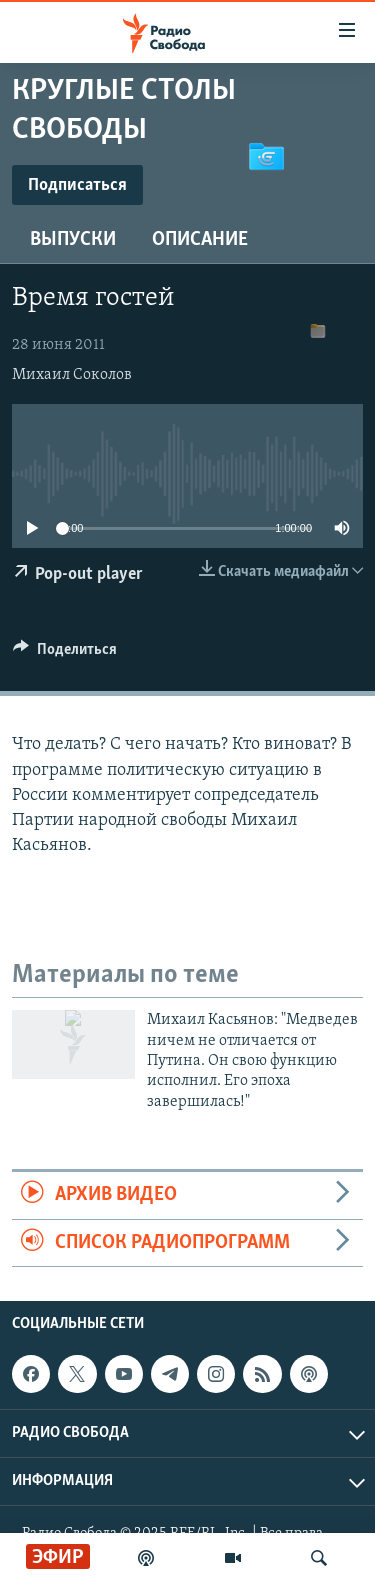 This screenshot has height=1583, width=375. What do you see at coordinates (266, 157) in the screenshot?
I see `open GDevelop project files folder` at bounding box center [266, 157].